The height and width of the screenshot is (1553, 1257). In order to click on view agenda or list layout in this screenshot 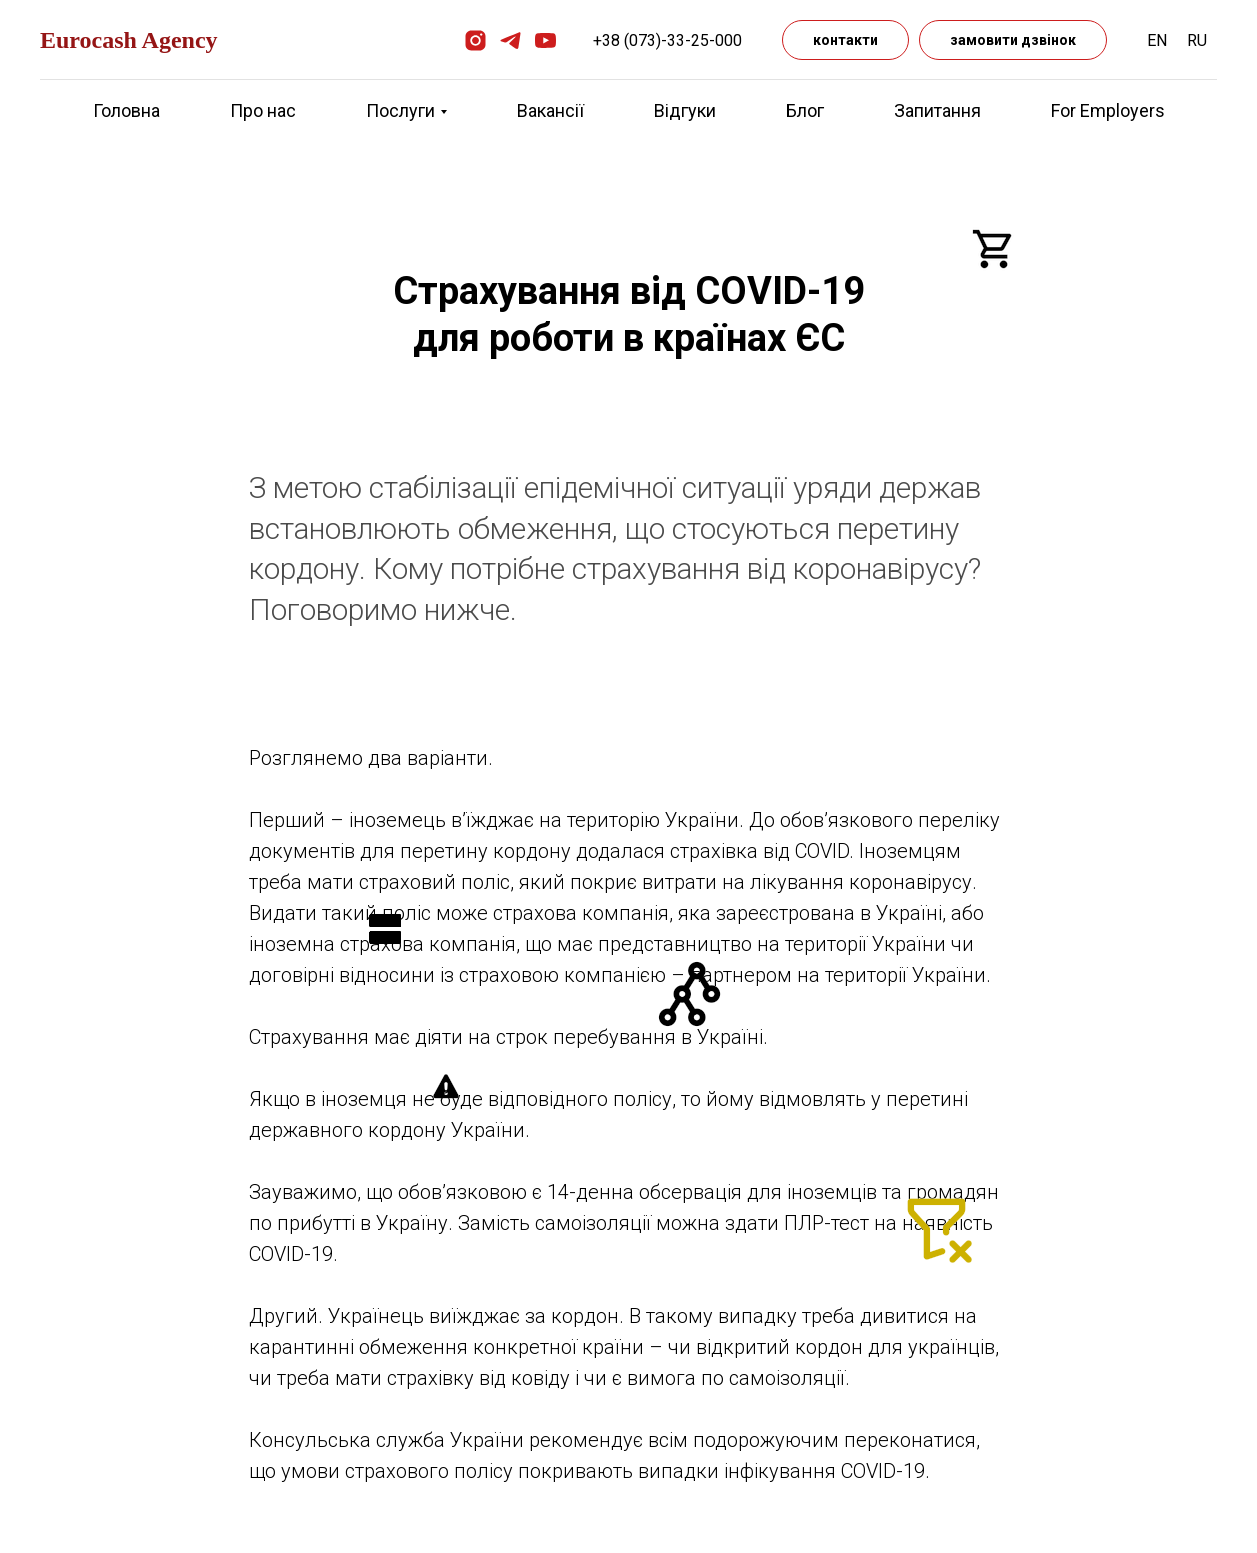, I will do `click(386, 929)`.